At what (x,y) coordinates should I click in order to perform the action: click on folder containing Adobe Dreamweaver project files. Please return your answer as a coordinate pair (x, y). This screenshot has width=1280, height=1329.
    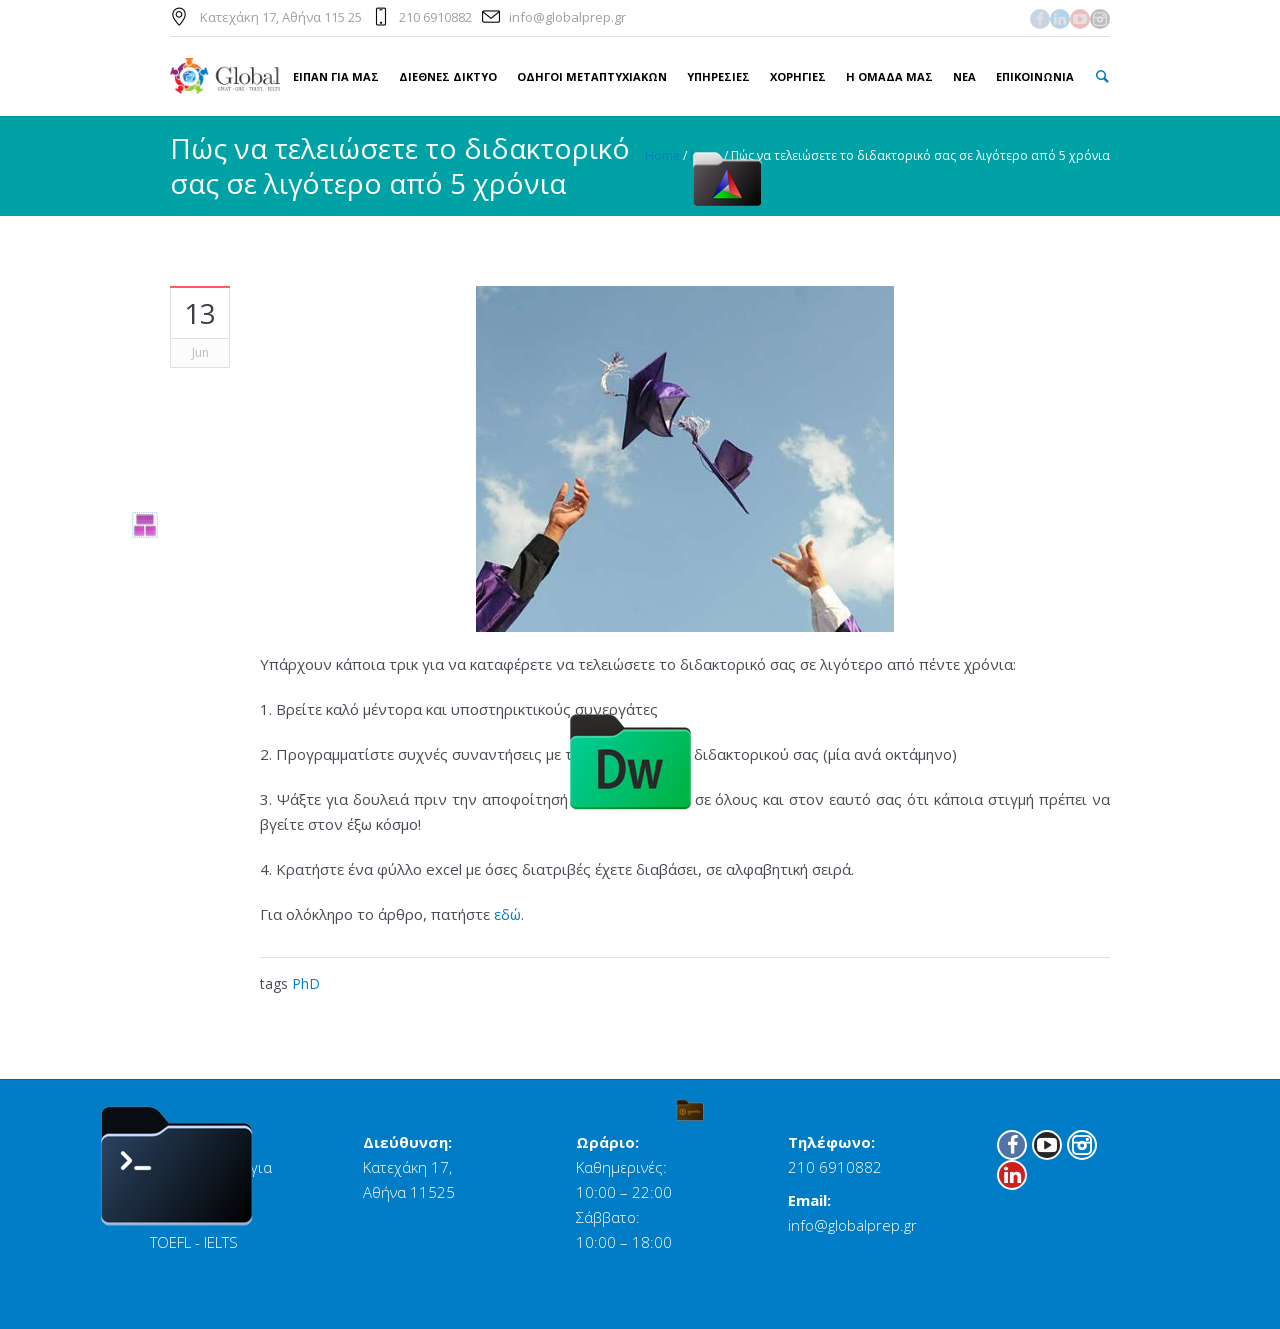
    Looking at the image, I should click on (630, 765).